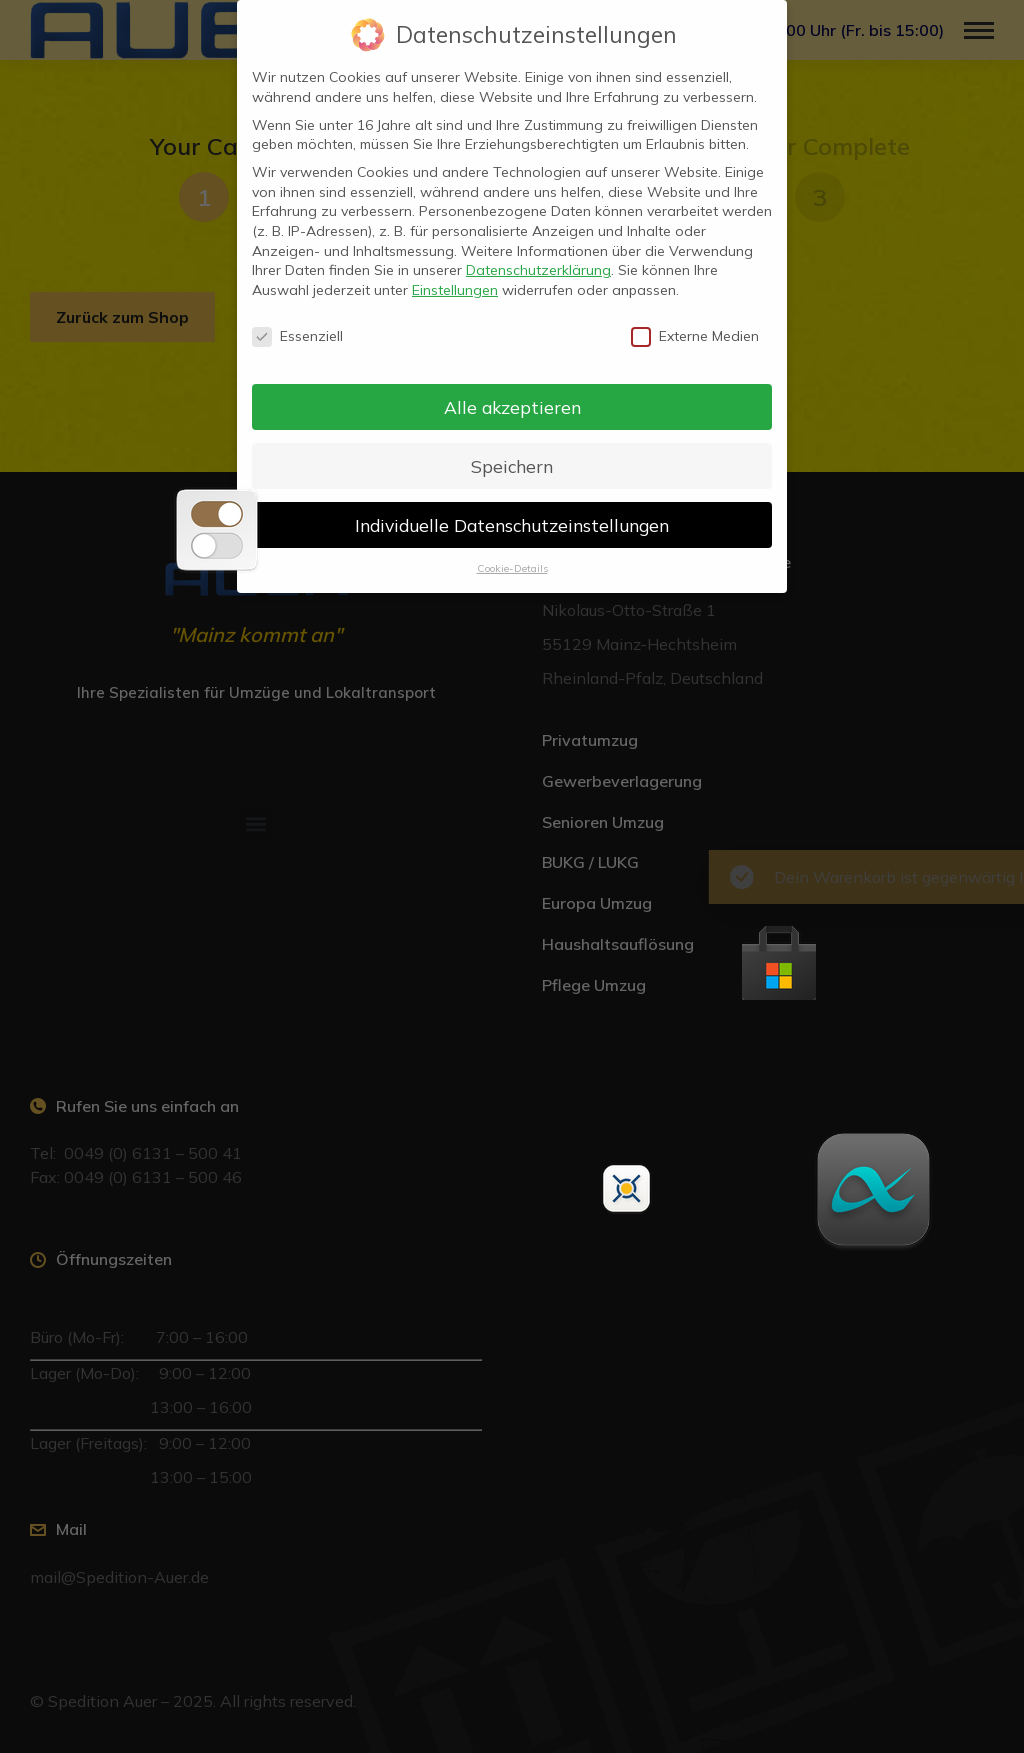 The image size is (1024, 1753). I want to click on open desktop preferences or settings, so click(217, 530).